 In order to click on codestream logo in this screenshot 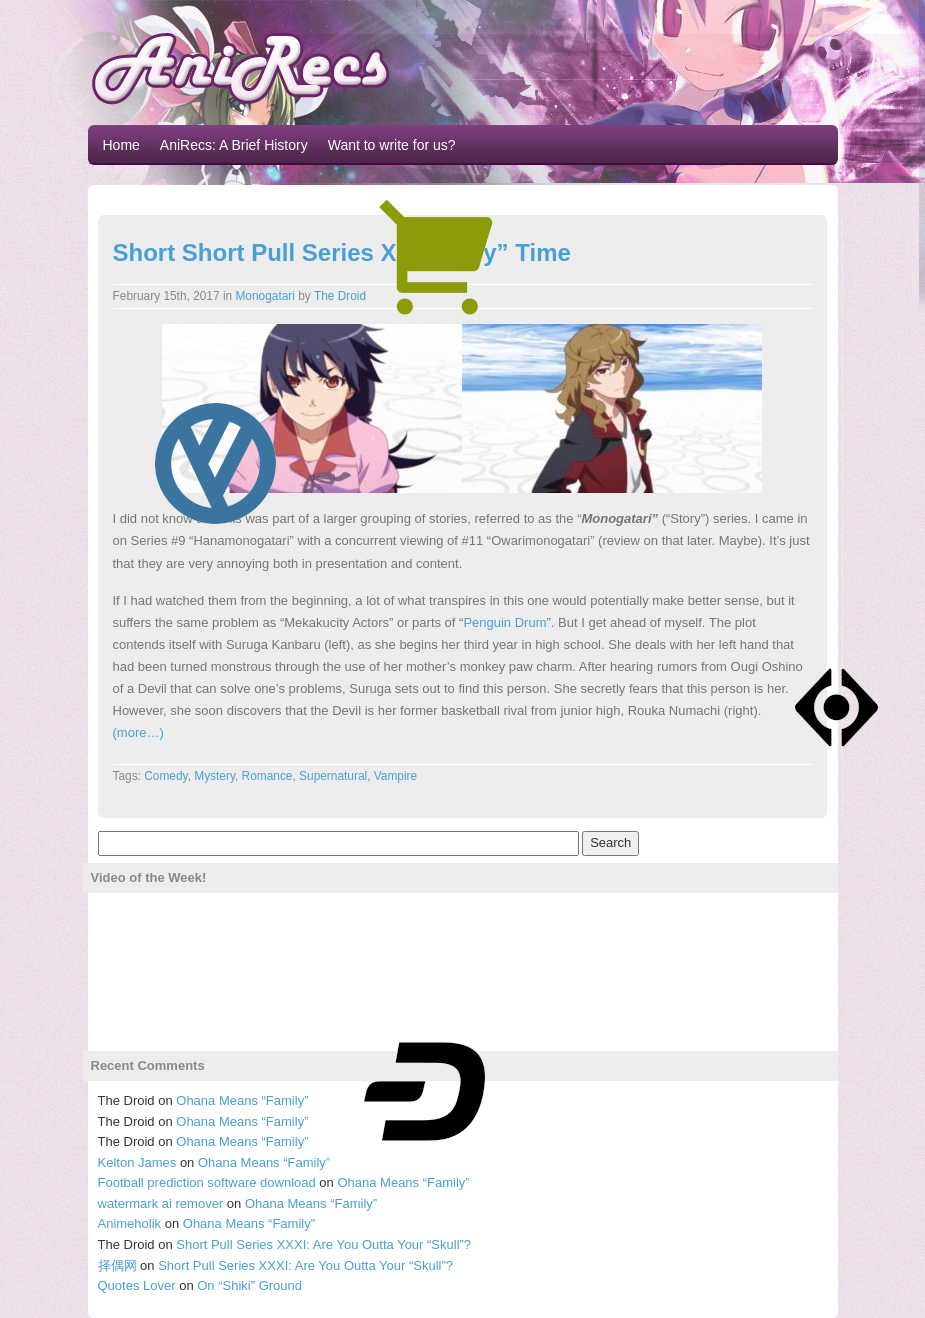, I will do `click(836, 707)`.